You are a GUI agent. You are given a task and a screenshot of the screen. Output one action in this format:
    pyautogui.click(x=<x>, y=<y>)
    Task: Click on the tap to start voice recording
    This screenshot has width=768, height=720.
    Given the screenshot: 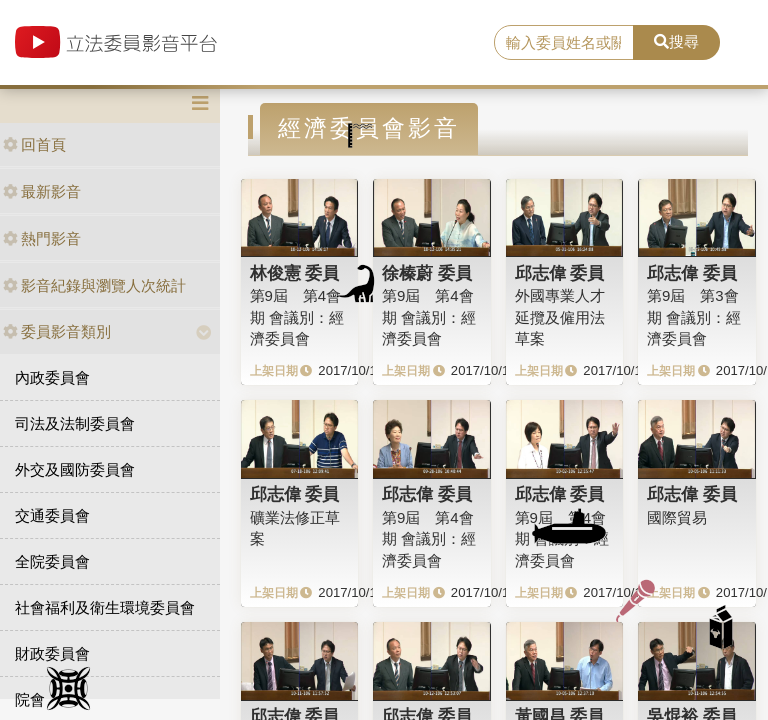 What is the action you would take?
    pyautogui.click(x=634, y=601)
    